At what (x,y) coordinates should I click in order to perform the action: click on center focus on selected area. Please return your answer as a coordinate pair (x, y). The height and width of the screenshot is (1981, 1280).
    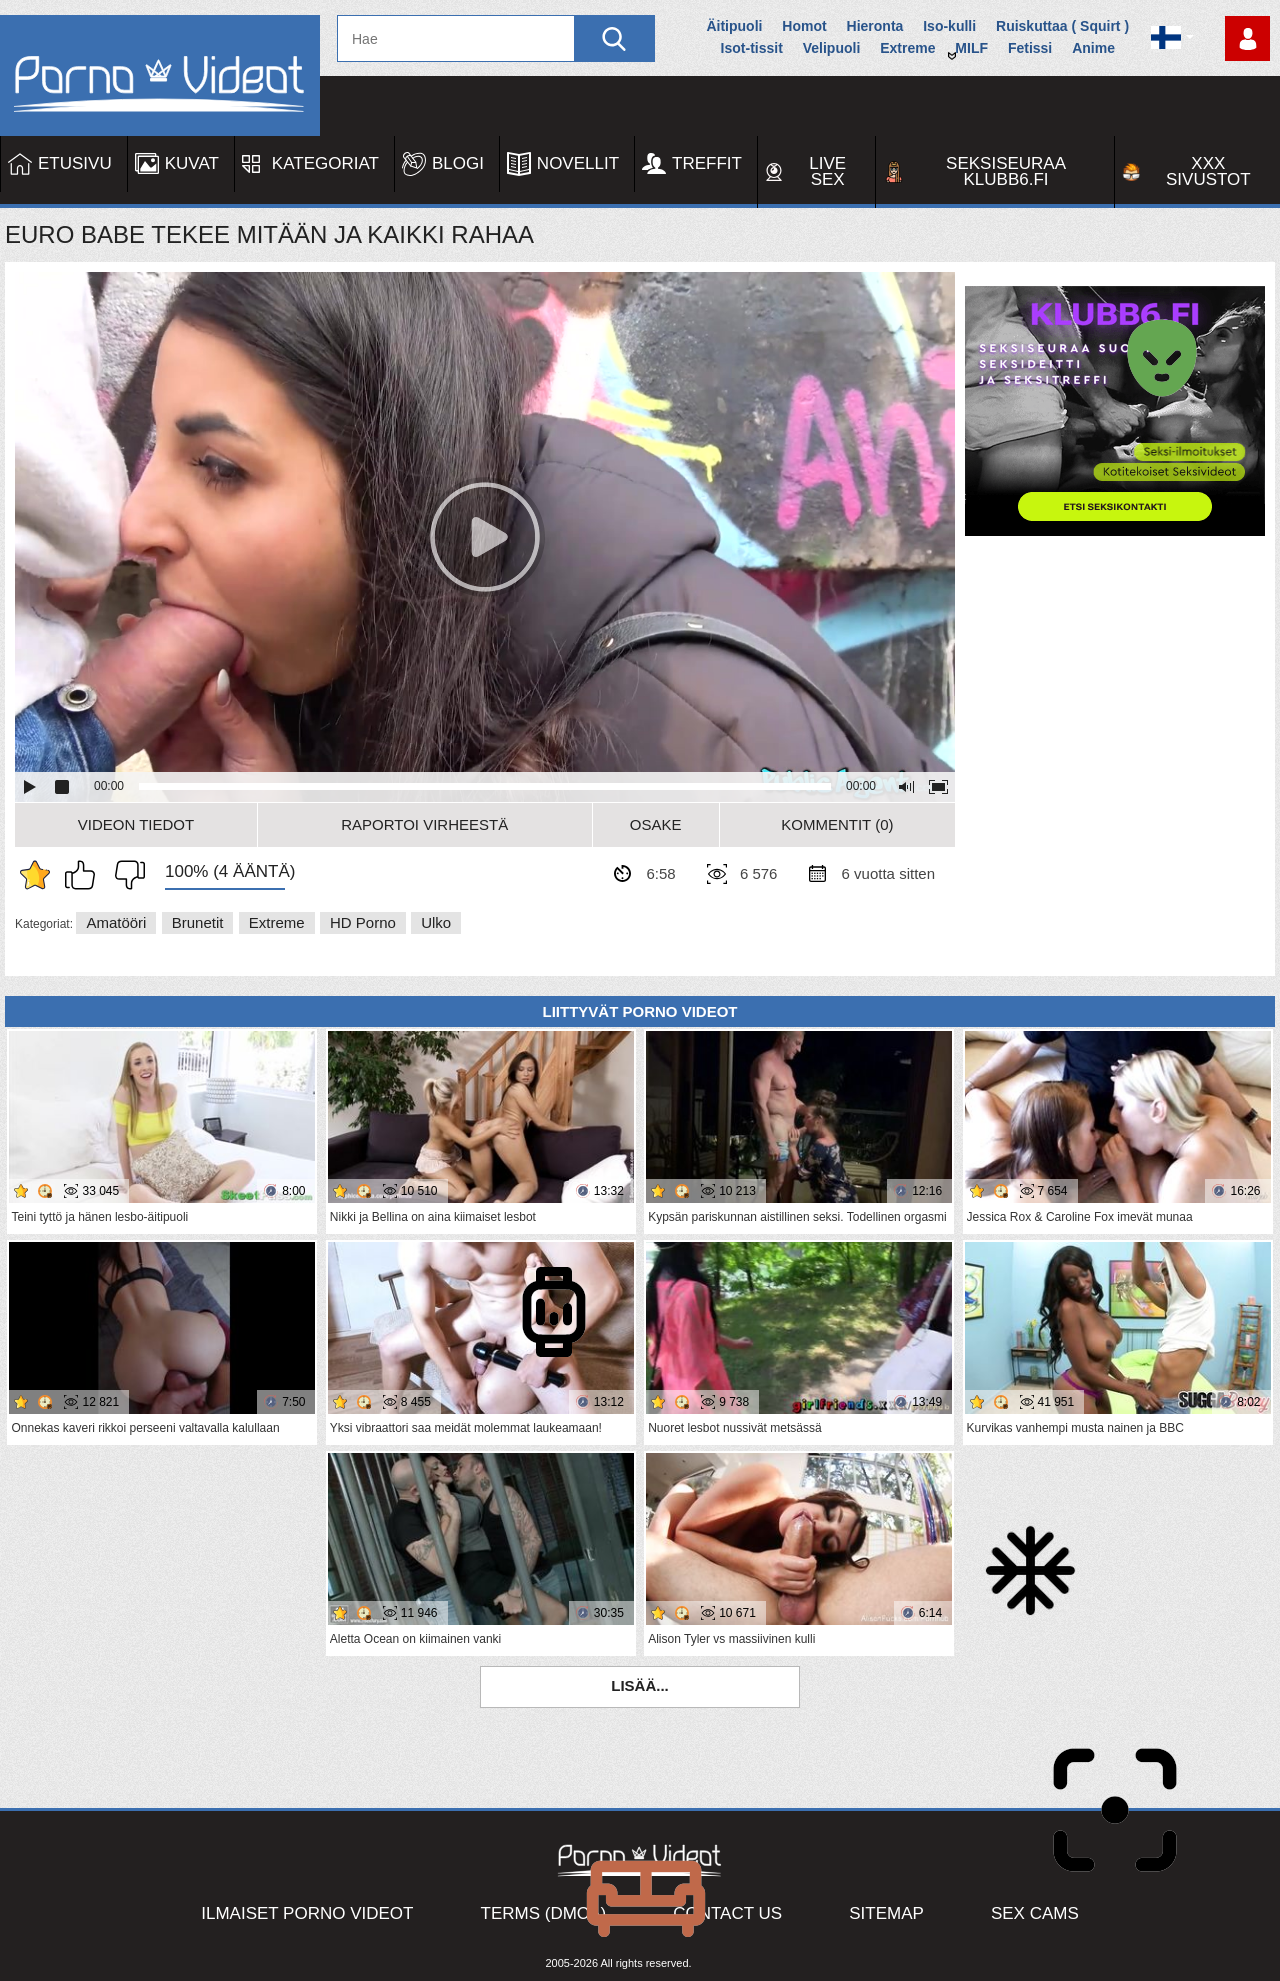
    Looking at the image, I should click on (1115, 1810).